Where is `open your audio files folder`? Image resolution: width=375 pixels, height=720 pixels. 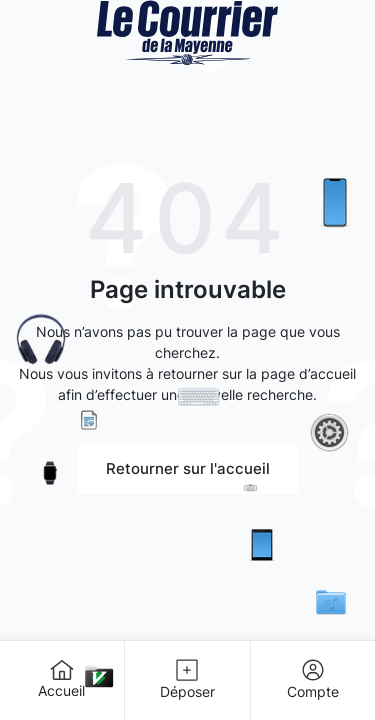 open your audio files folder is located at coordinates (331, 602).